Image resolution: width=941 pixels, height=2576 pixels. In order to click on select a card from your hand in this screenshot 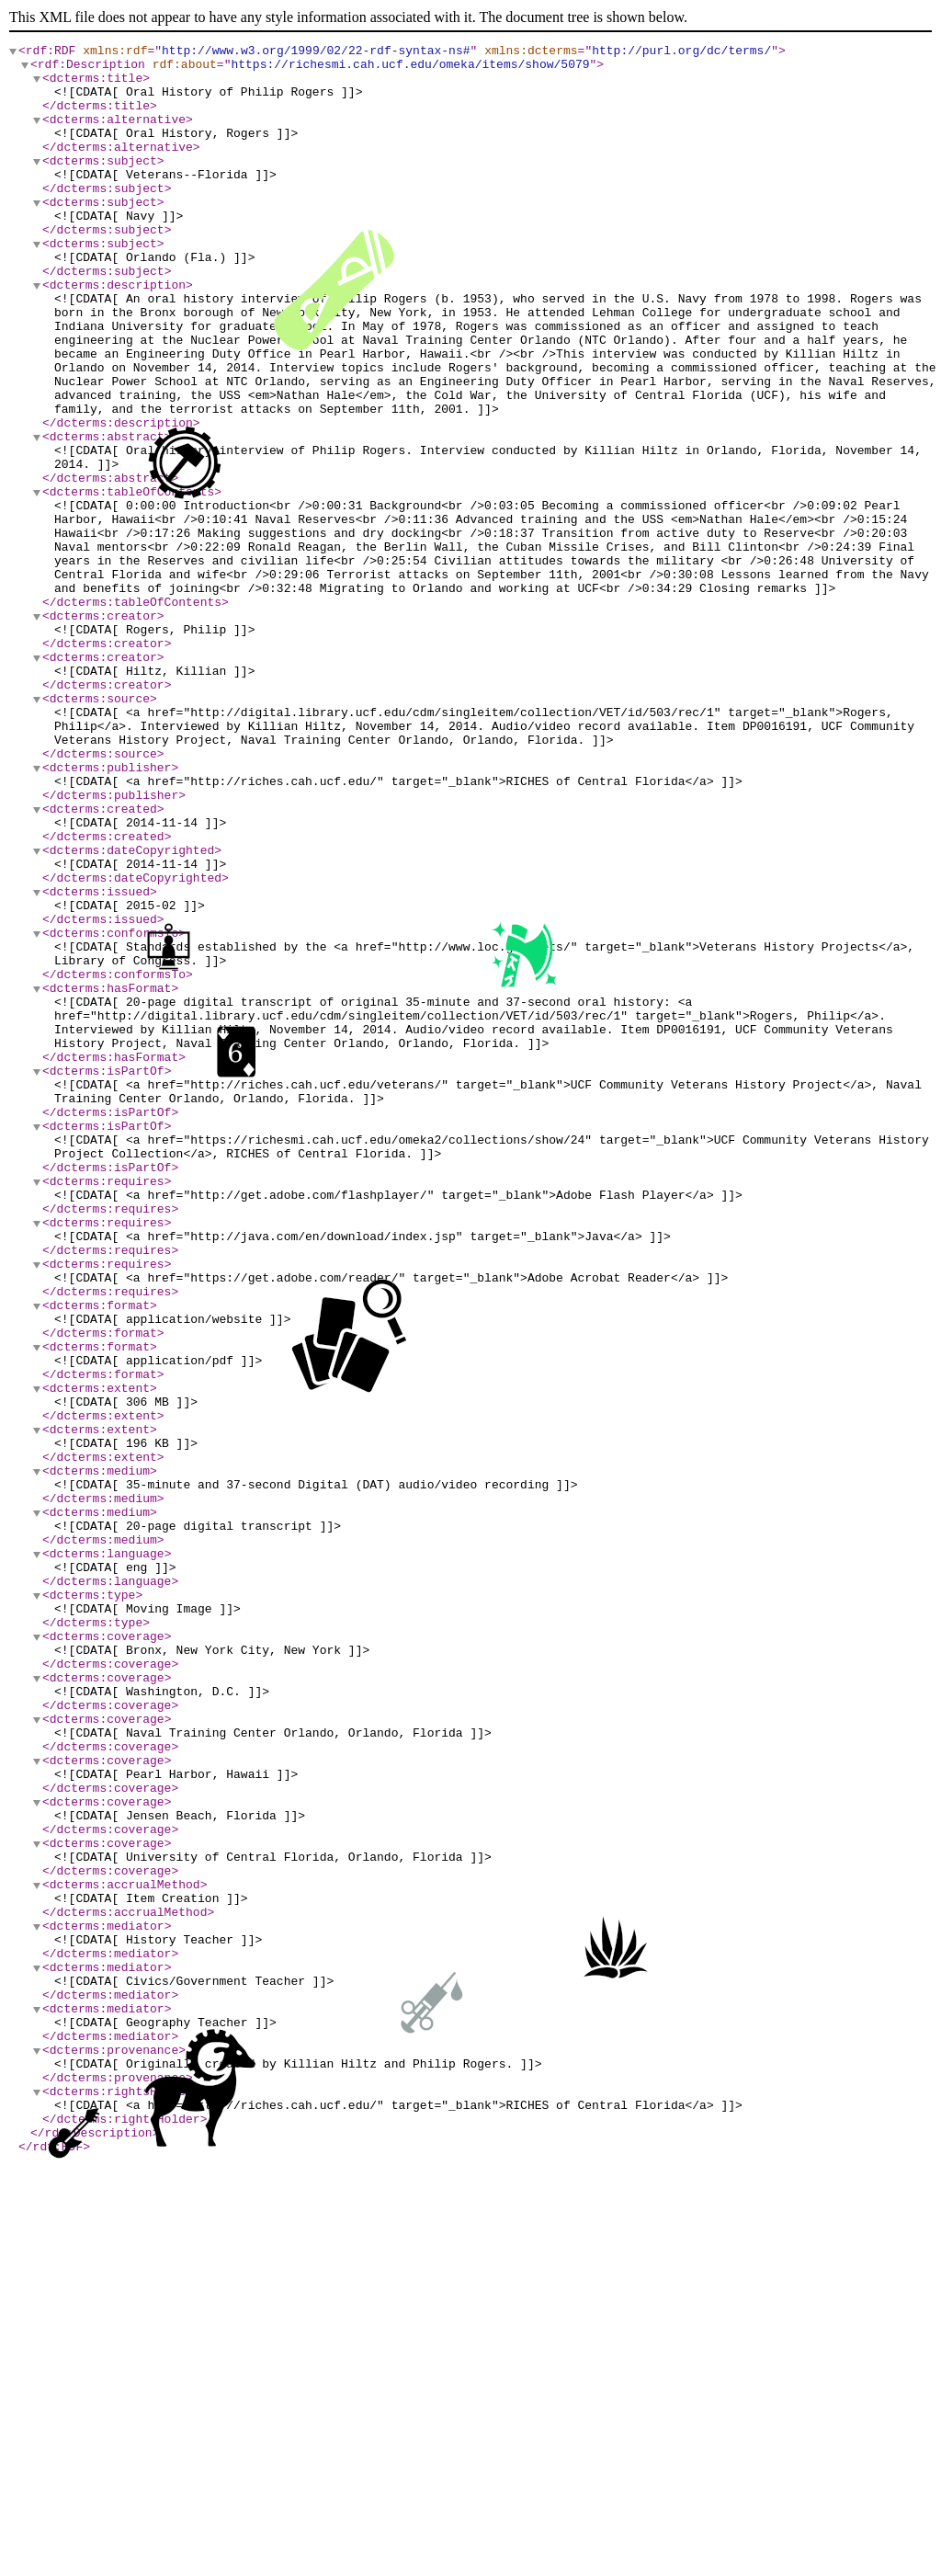, I will do `click(349, 1336)`.